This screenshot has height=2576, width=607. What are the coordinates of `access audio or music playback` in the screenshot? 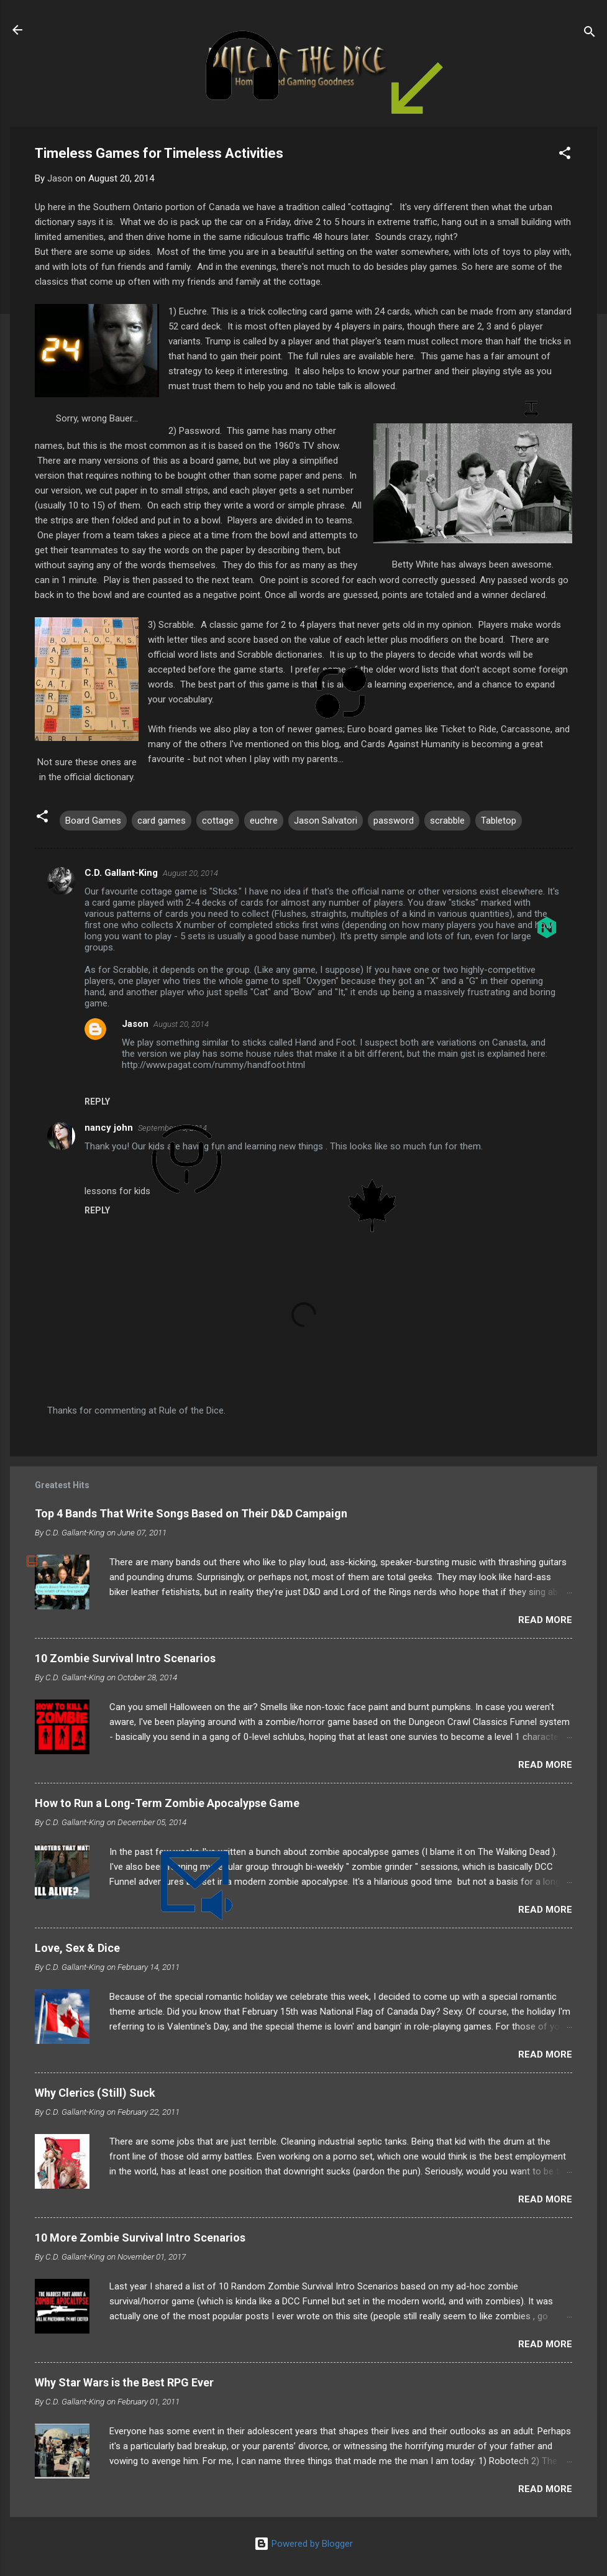 It's located at (242, 67).